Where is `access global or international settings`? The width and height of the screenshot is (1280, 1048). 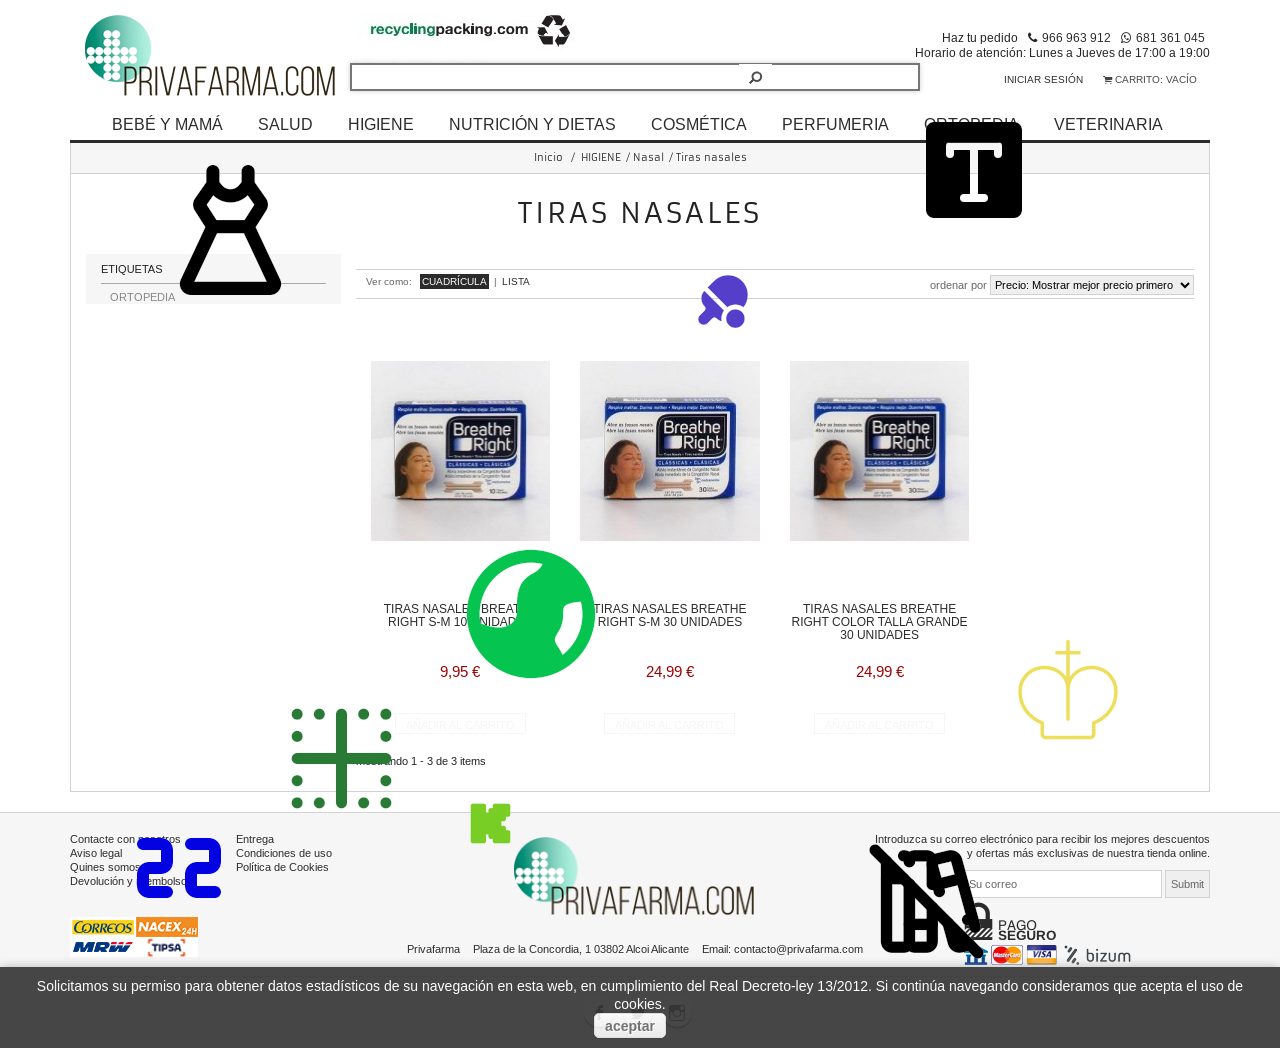 access global or international settings is located at coordinates (531, 614).